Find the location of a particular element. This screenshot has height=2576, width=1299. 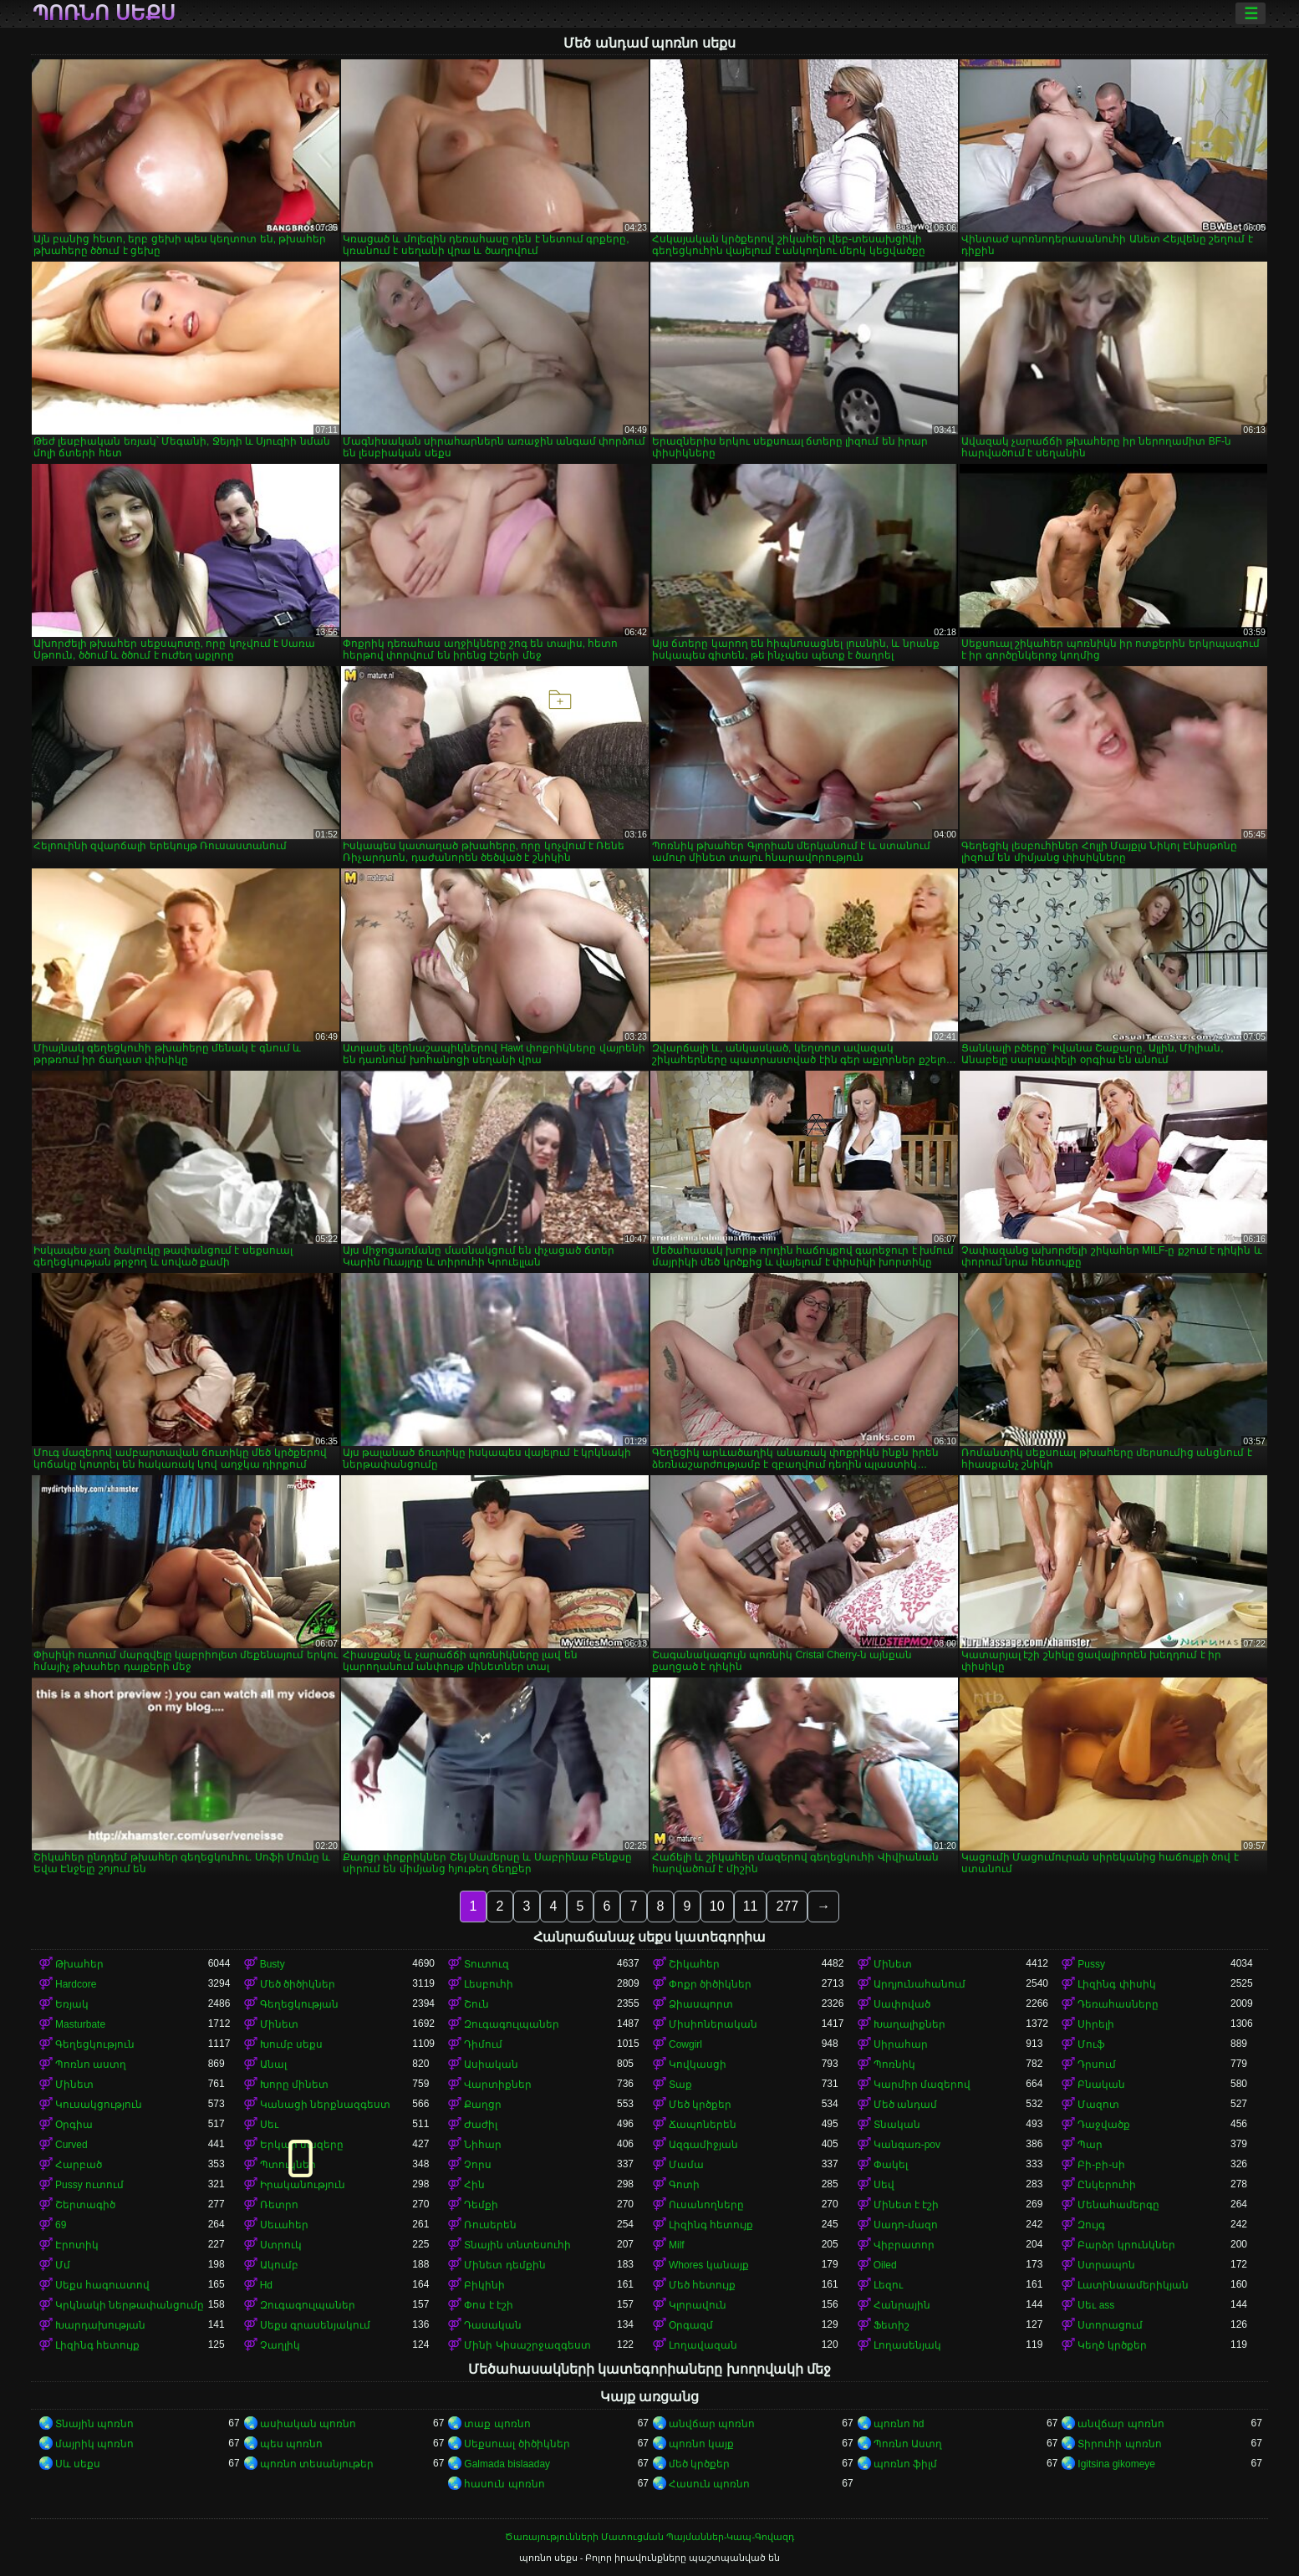

represents a mobile device or smartphone is located at coordinates (300, 2158).